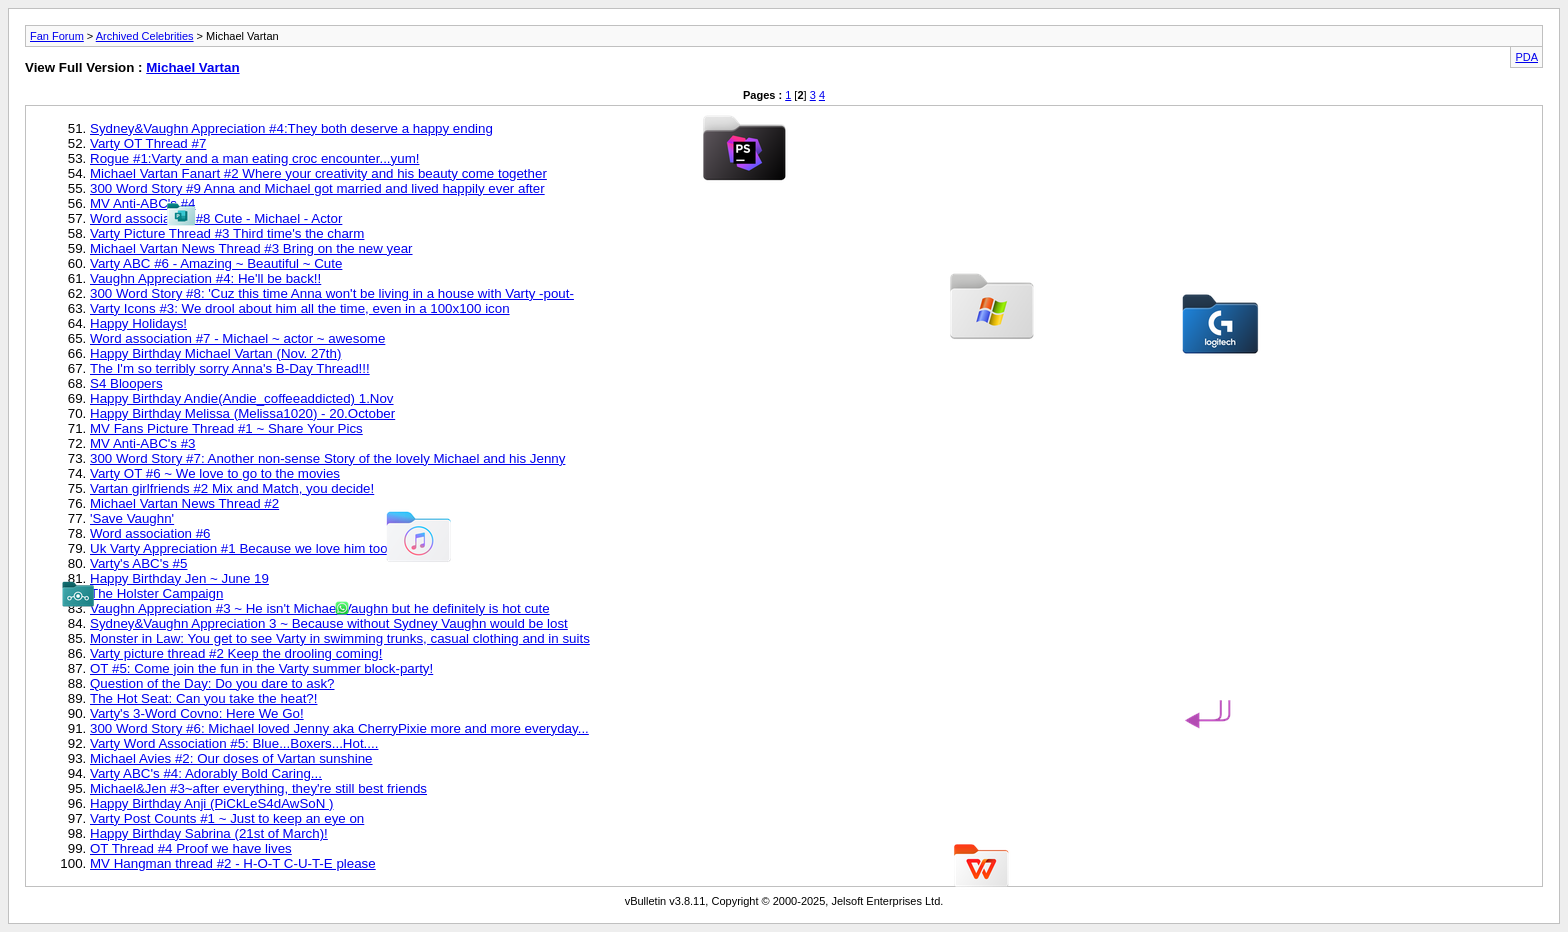  What do you see at coordinates (1220, 326) in the screenshot?
I see `open logitech software or driver files` at bounding box center [1220, 326].